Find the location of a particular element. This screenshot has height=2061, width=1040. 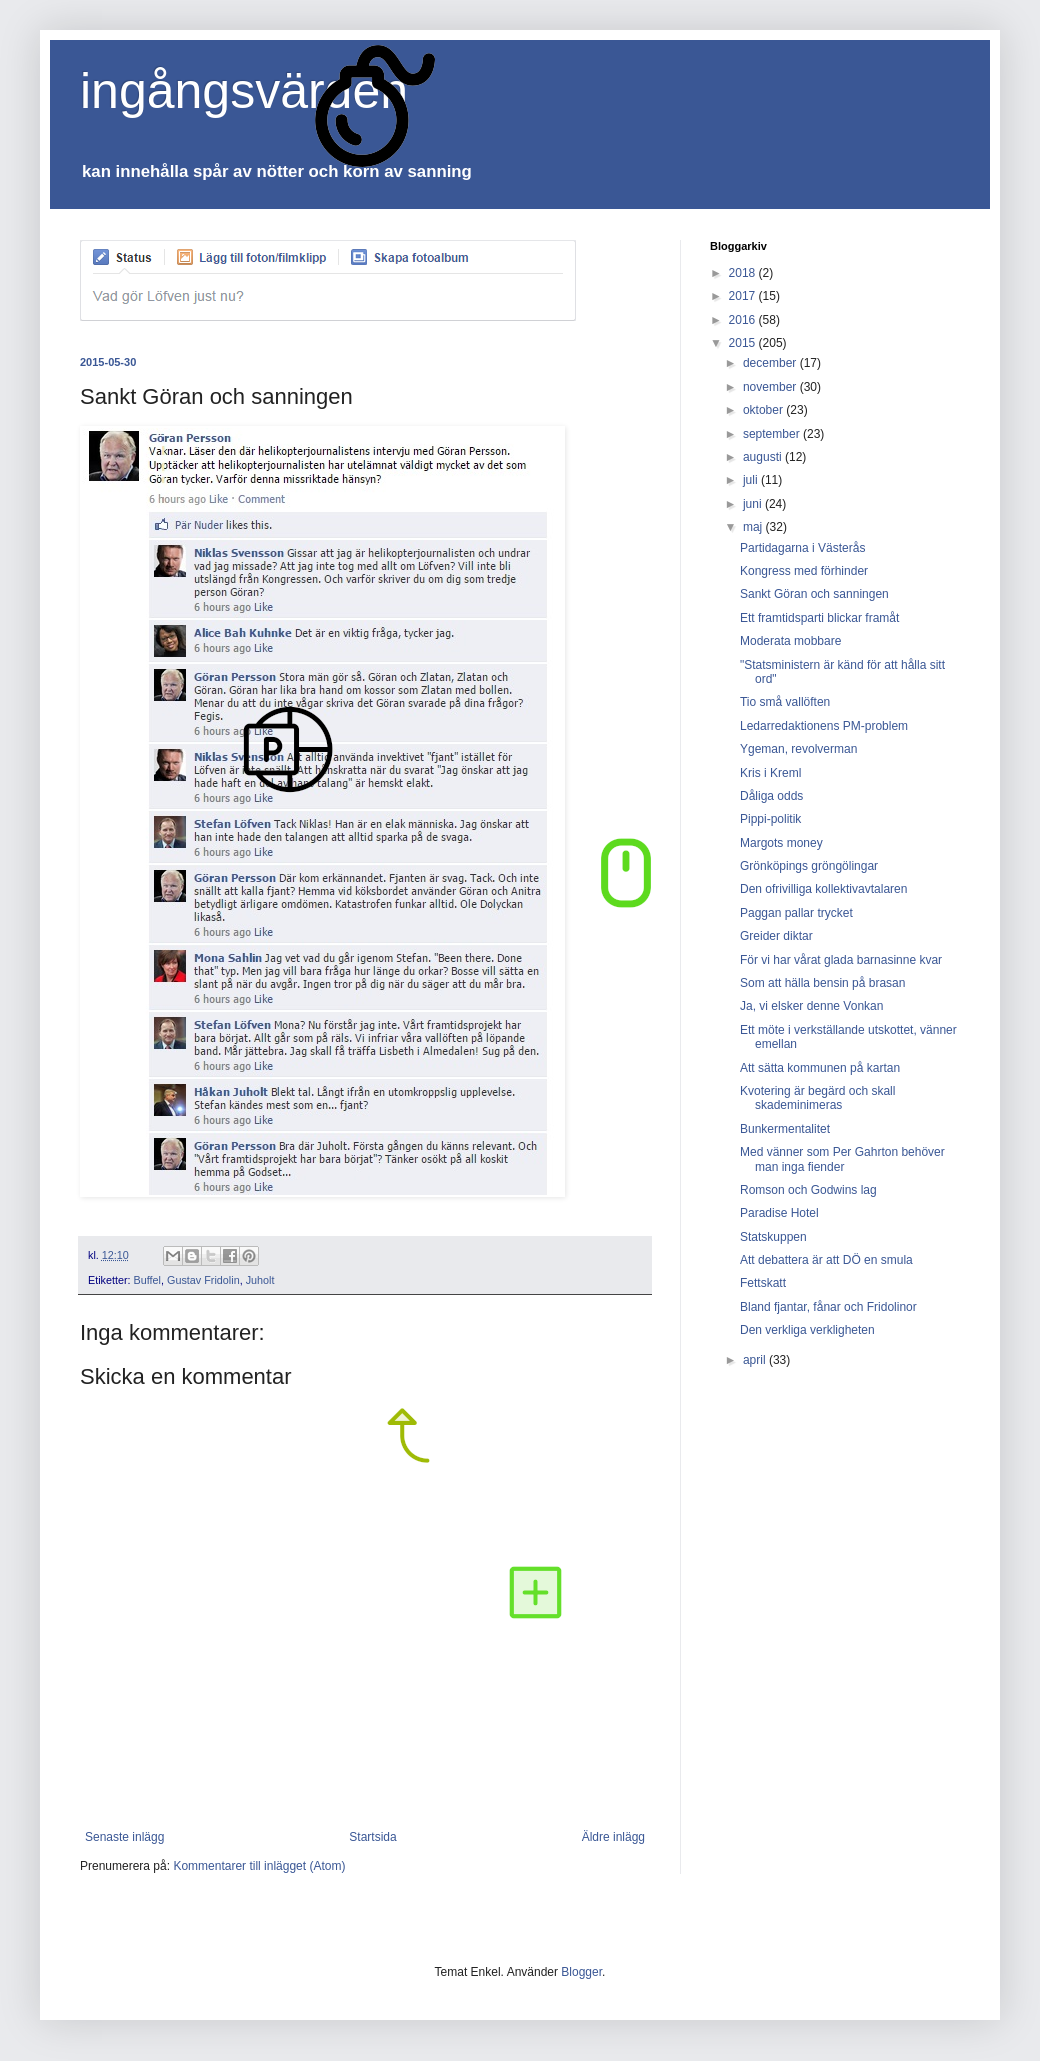

open Microsoft PowerPoint is located at coordinates (286, 749).